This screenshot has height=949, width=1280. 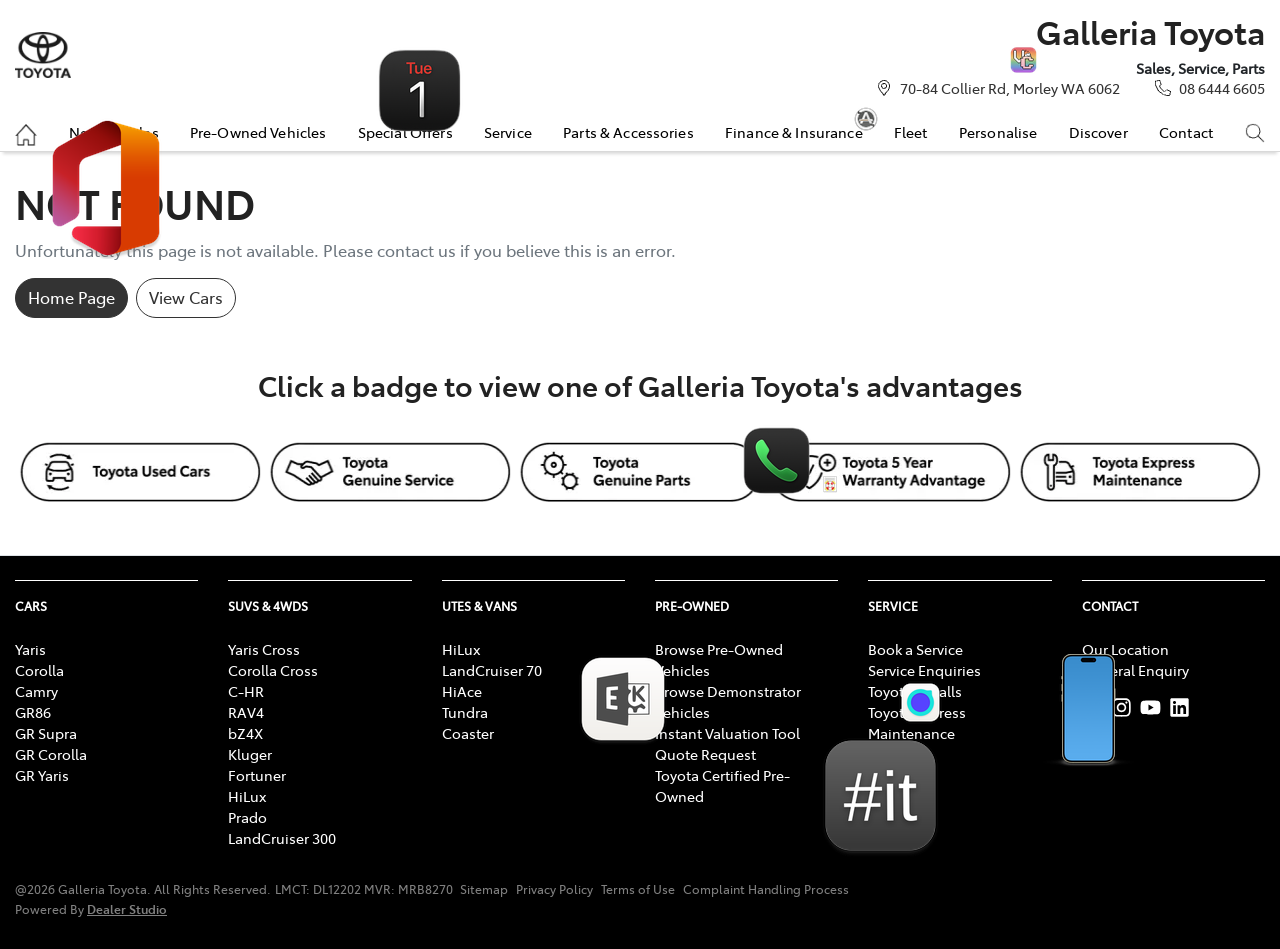 I want to click on open Microsoft Office suite, so click(x=106, y=188).